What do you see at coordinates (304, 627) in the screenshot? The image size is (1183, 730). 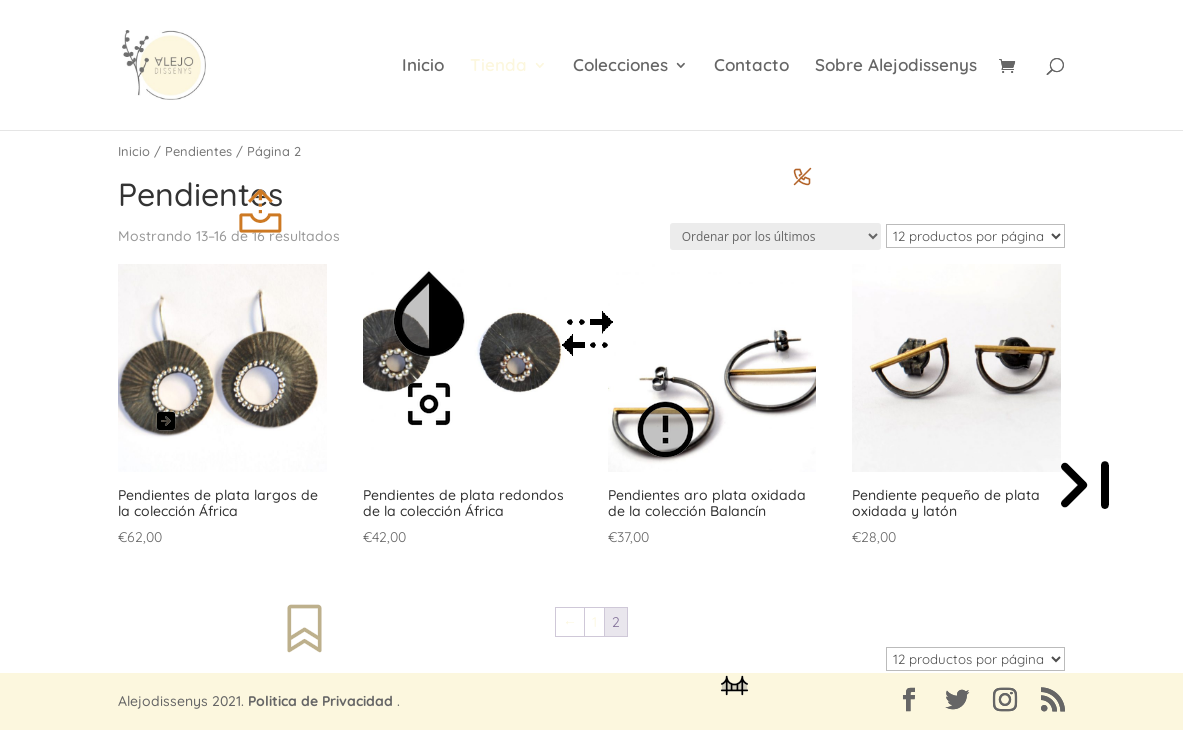 I see `save this item for later` at bounding box center [304, 627].